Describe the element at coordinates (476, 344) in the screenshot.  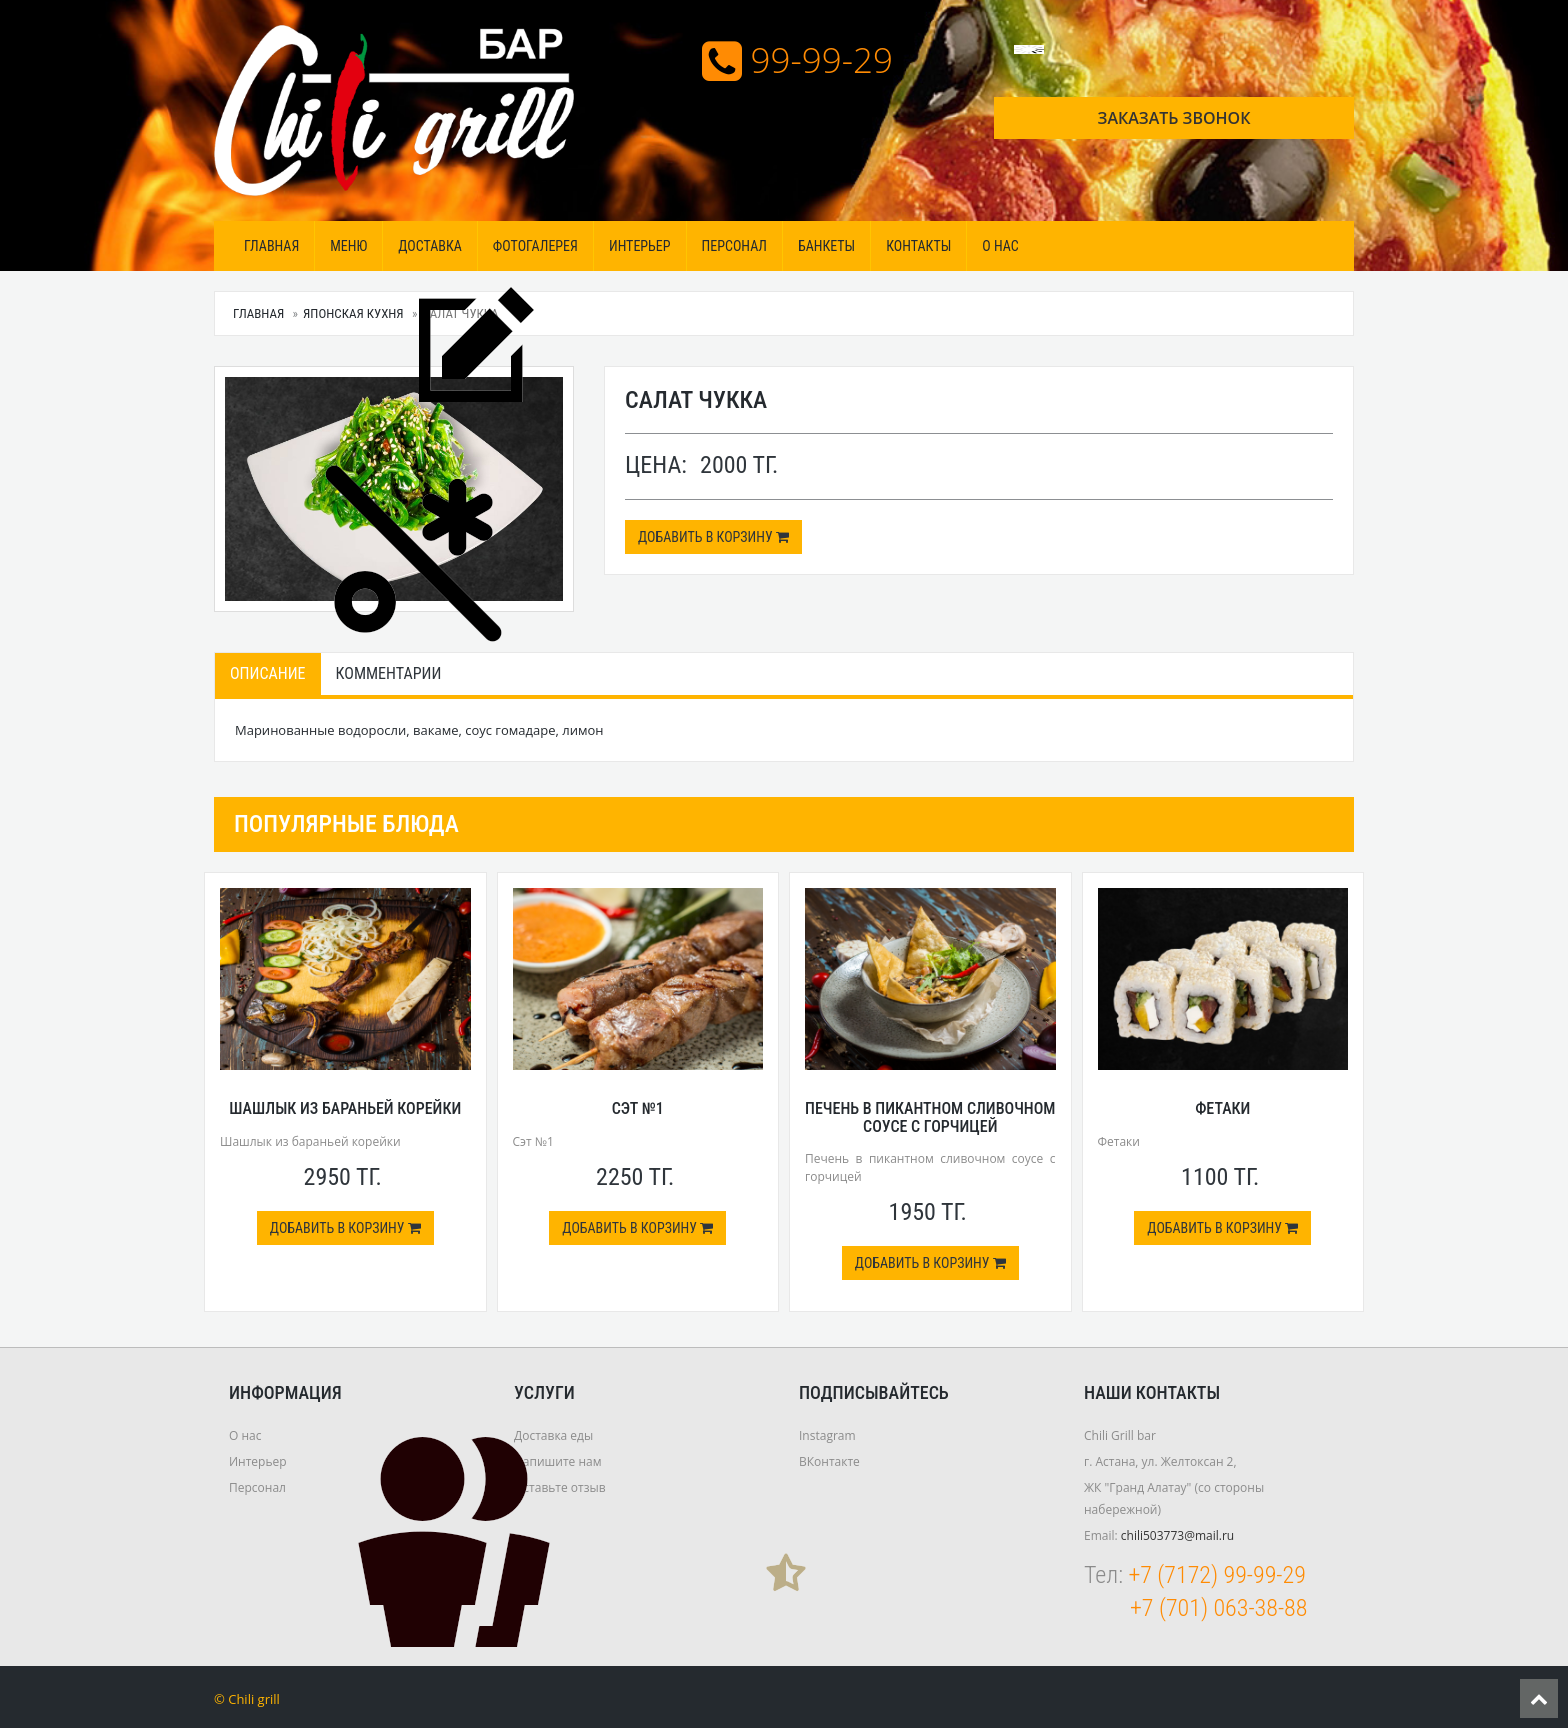
I see `compose a new message or document` at that location.